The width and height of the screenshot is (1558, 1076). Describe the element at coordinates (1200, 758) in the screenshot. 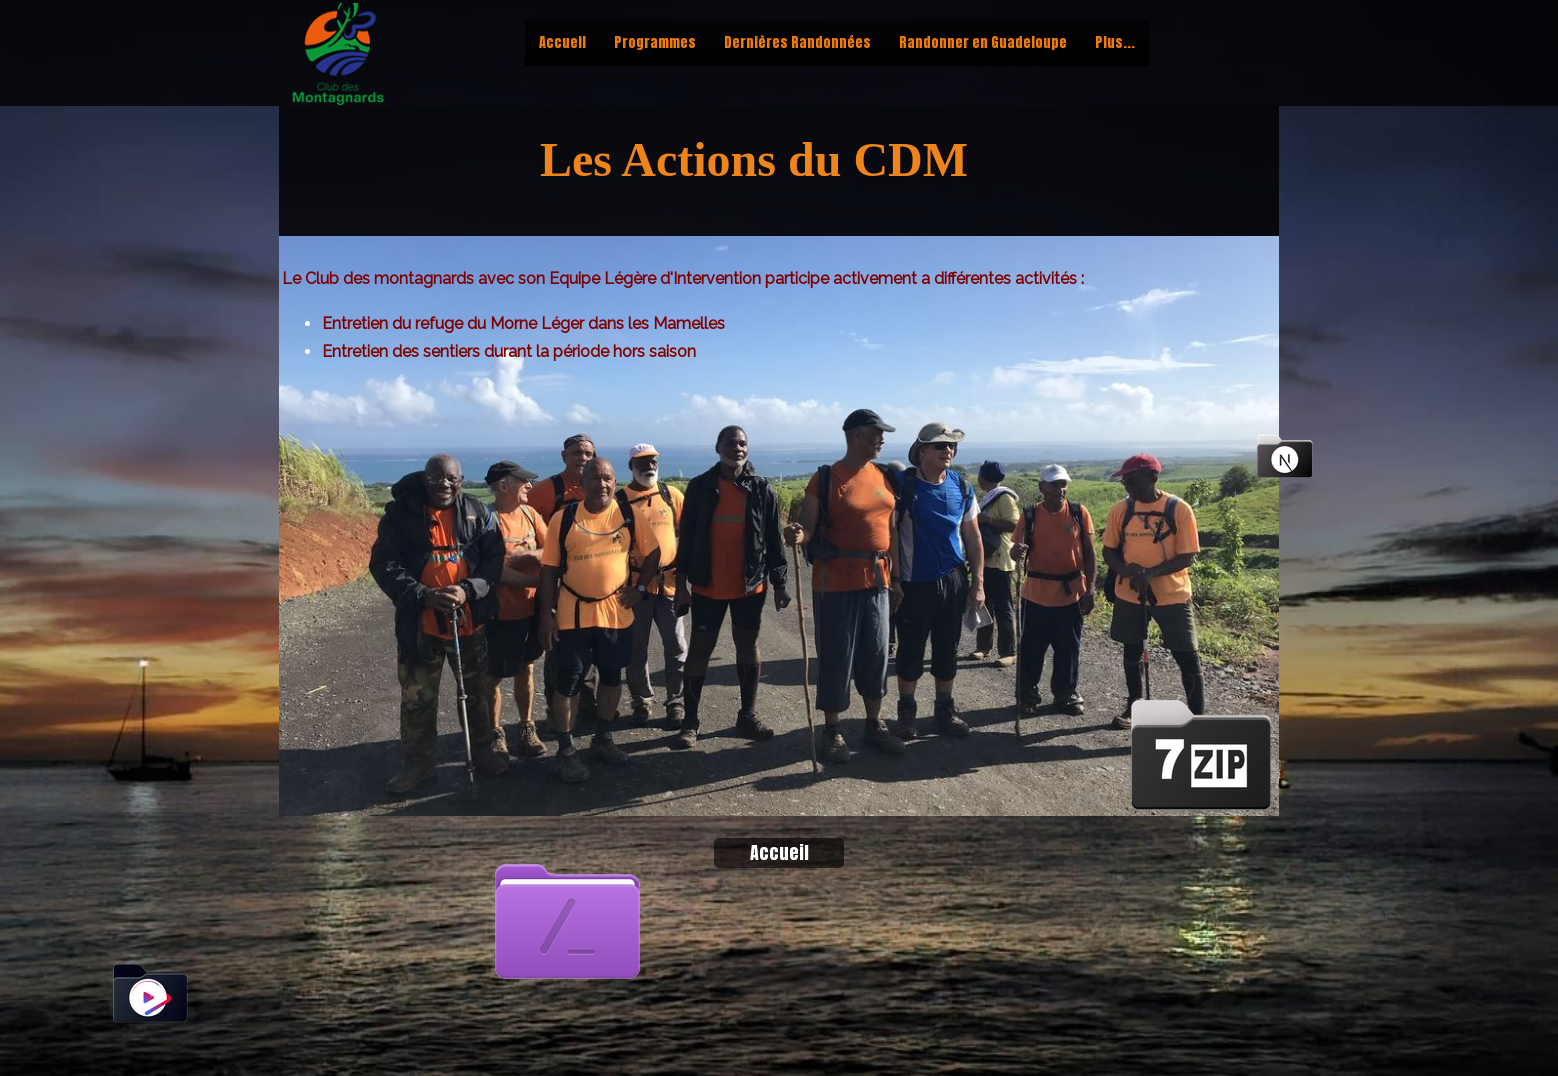

I see `open folder containing 7-zip compressed files` at that location.